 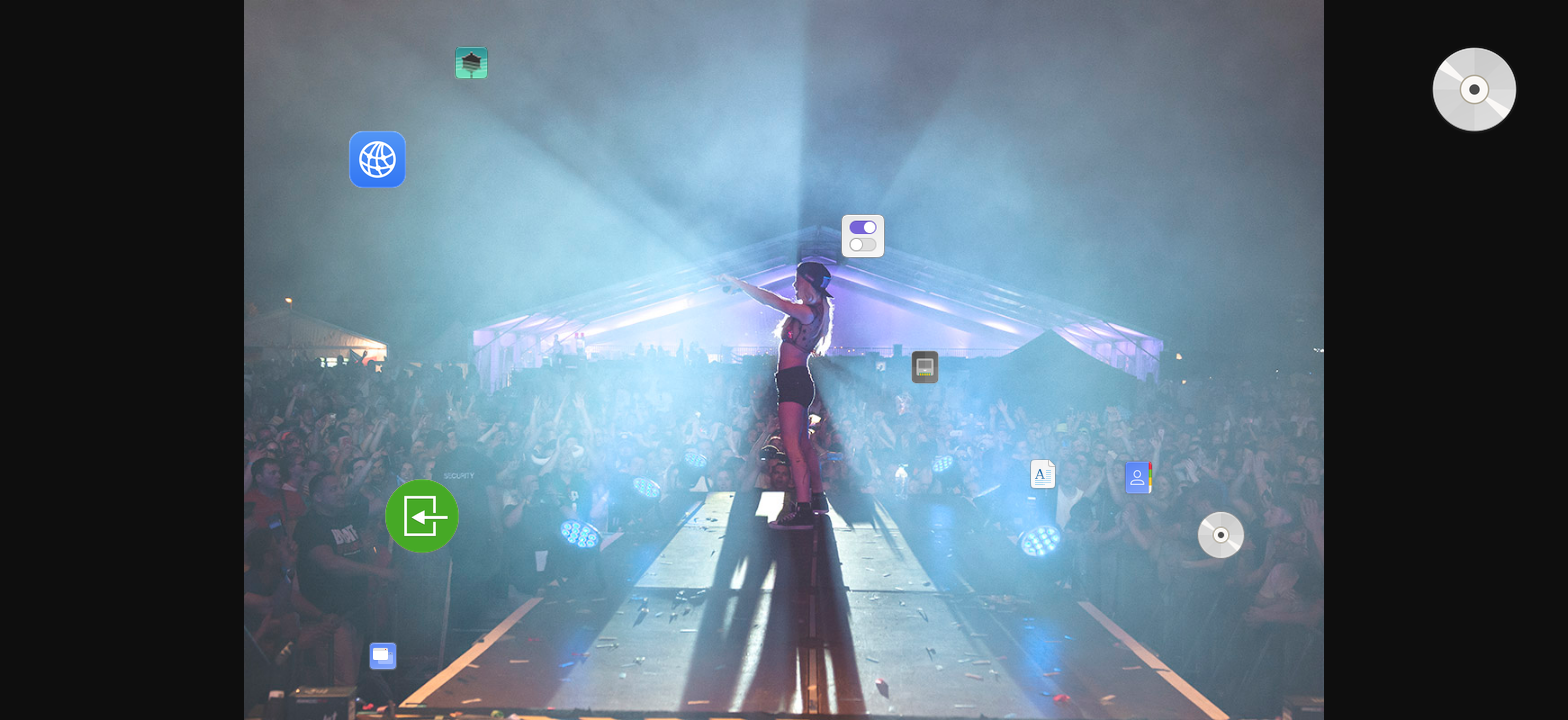 What do you see at coordinates (383, 656) in the screenshot?
I see `manage startup applications and session settings` at bounding box center [383, 656].